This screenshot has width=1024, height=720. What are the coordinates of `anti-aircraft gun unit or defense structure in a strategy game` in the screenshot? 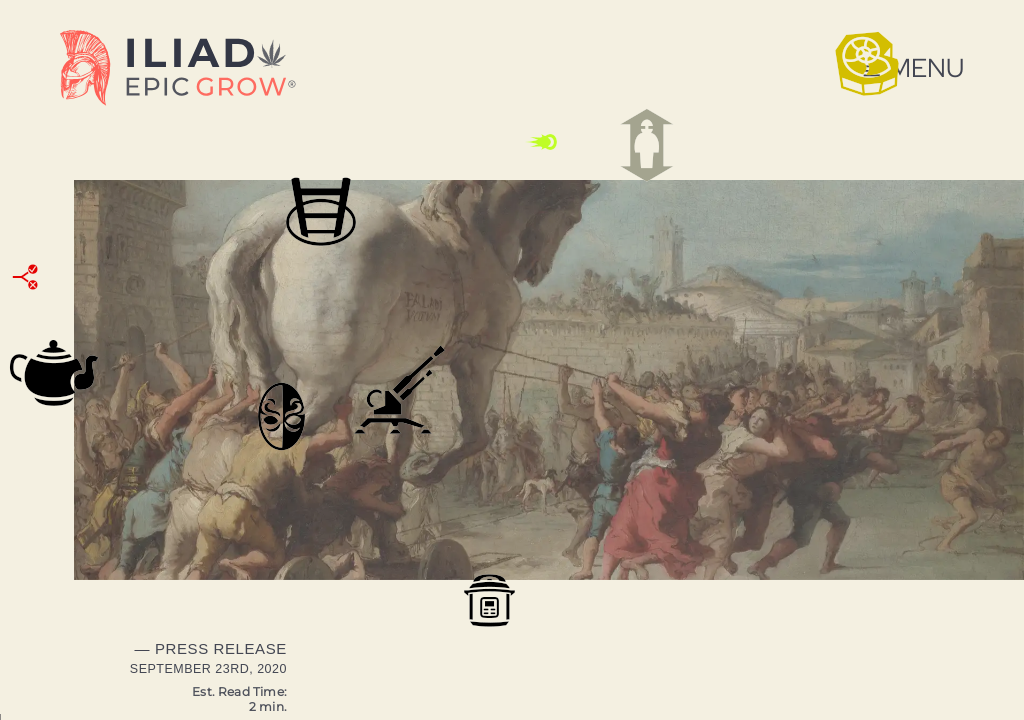 It's located at (399, 389).